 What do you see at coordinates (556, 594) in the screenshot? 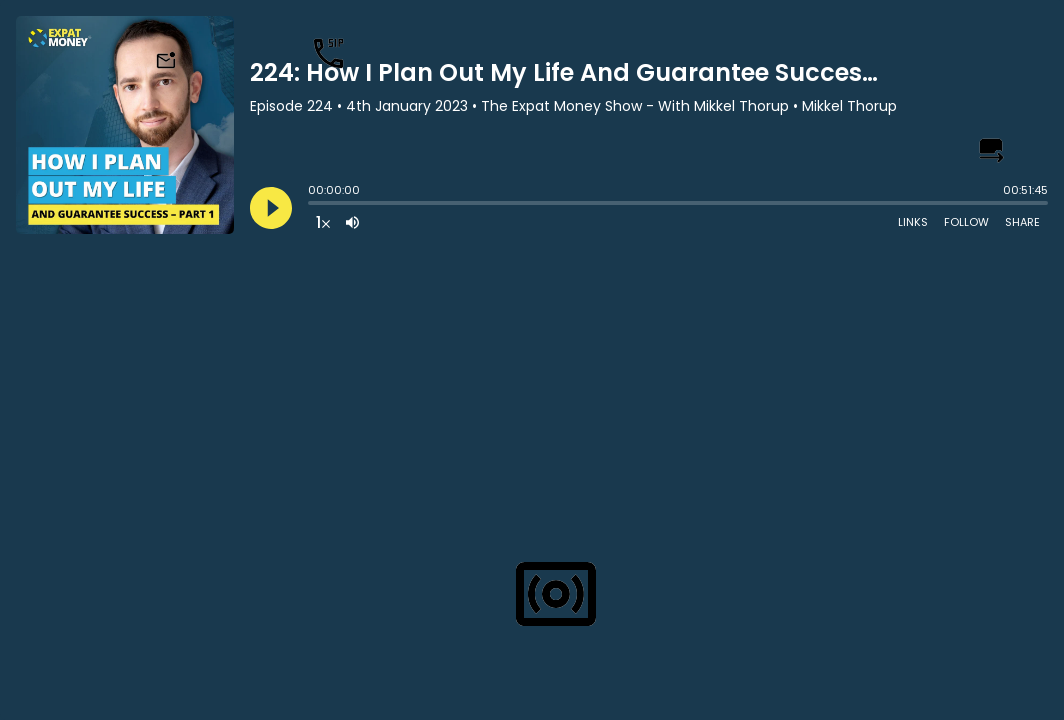
I see `enable surround sound audio` at bounding box center [556, 594].